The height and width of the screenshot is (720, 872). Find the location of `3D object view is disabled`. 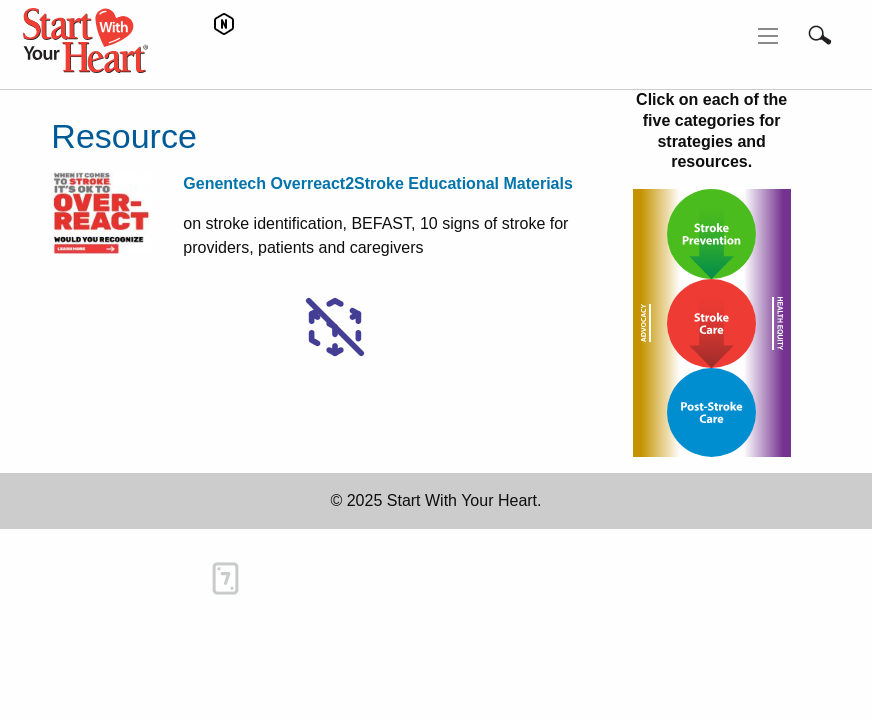

3D object view is disabled is located at coordinates (335, 327).